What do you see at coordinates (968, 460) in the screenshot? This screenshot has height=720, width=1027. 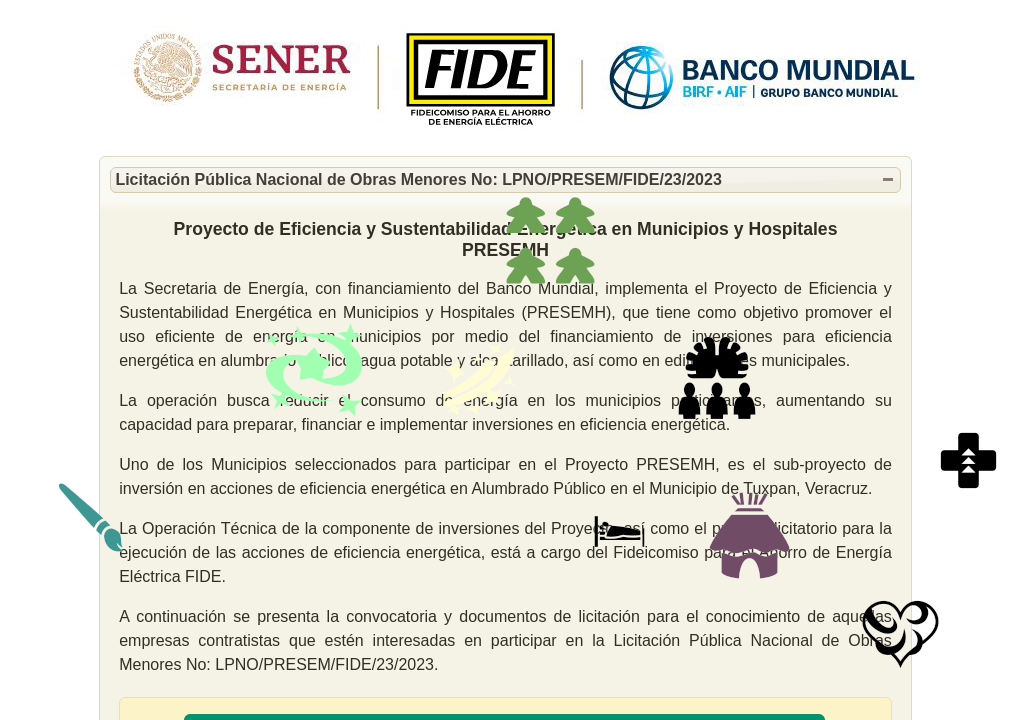 I see `increase health or healing power-up` at bounding box center [968, 460].